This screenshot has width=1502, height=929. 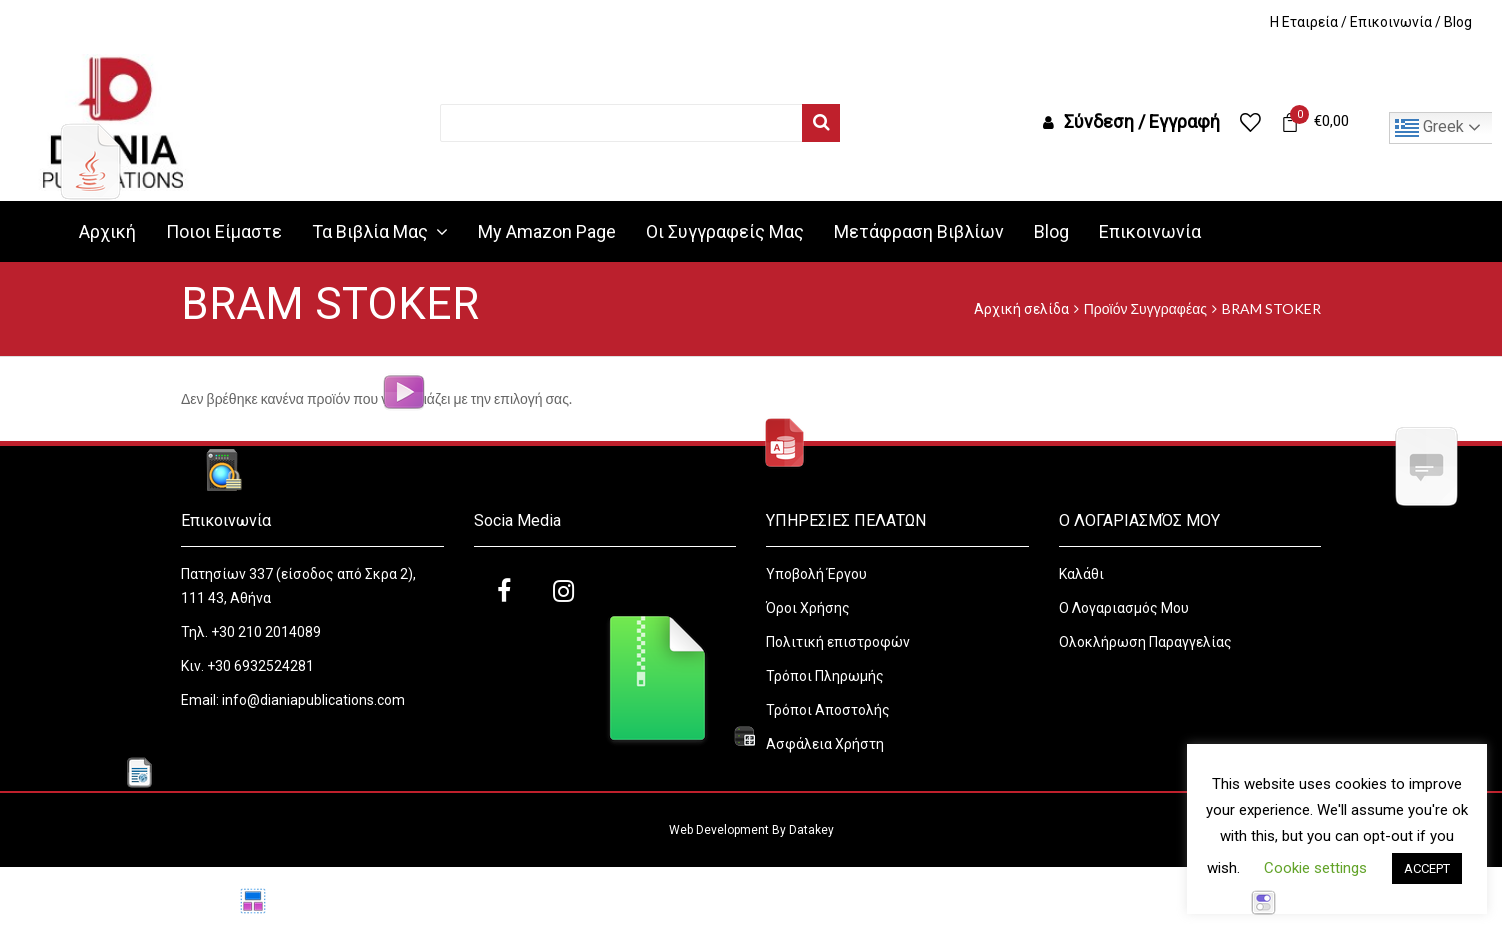 What do you see at coordinates (657, 680) in the screenshot?
I see `compressed archive file (.arc format)` at bounding box center [657, 680].